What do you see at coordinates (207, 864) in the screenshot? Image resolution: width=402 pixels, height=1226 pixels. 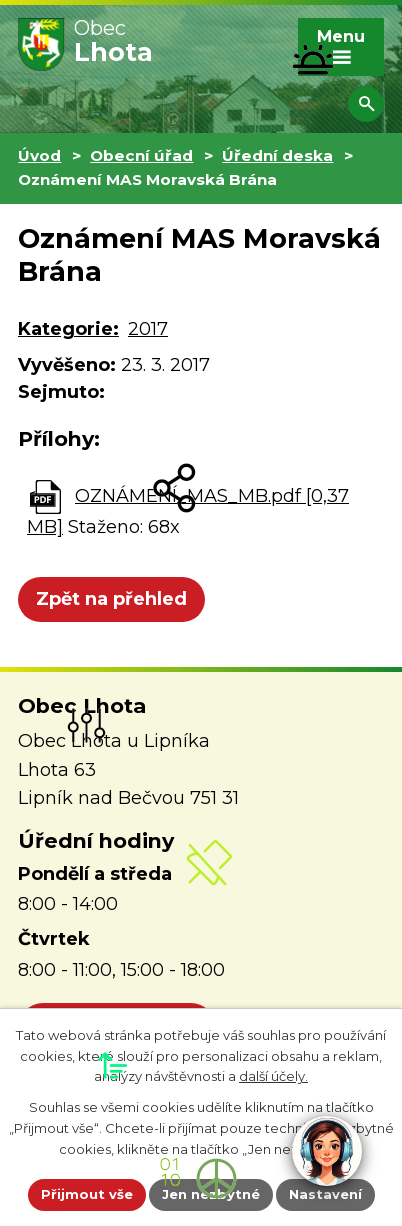 I see `unpin this item` at bounding box center [207, 864].